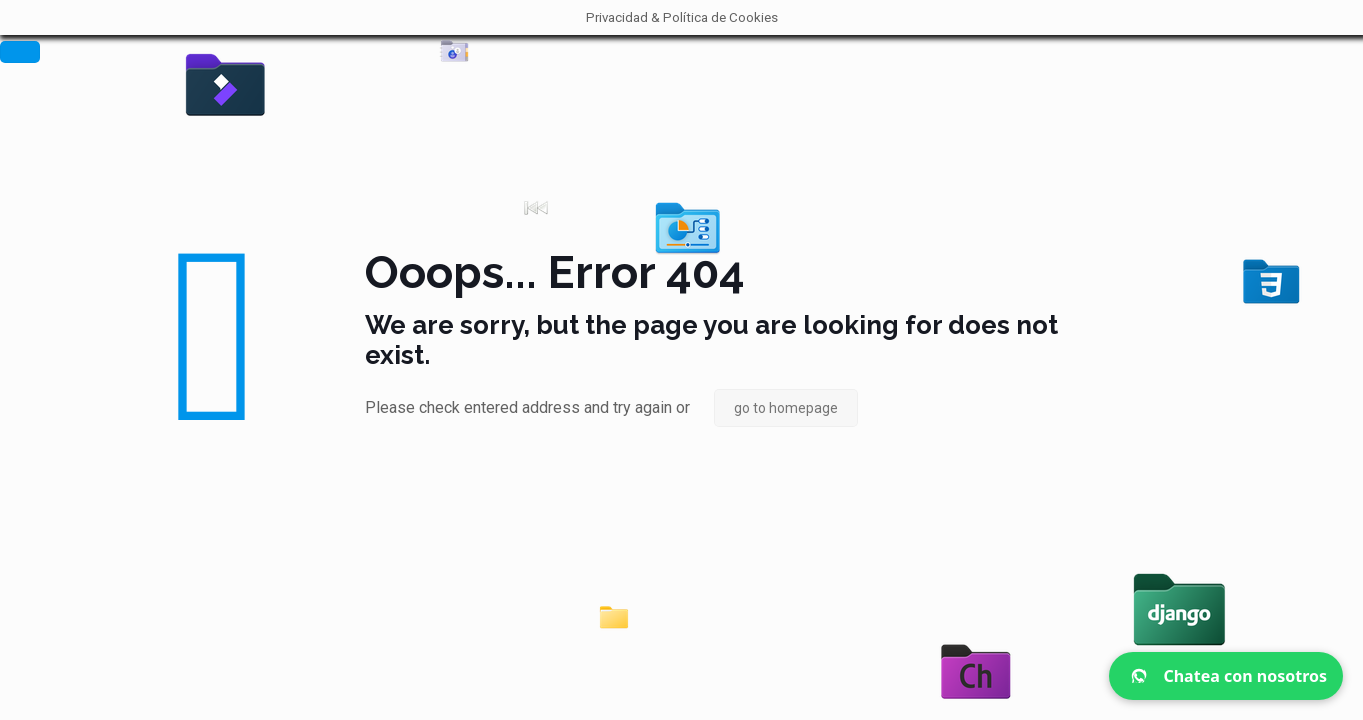 The image size is (1363, 720). I want to click on open control panel settings folder, so click(687, 229).